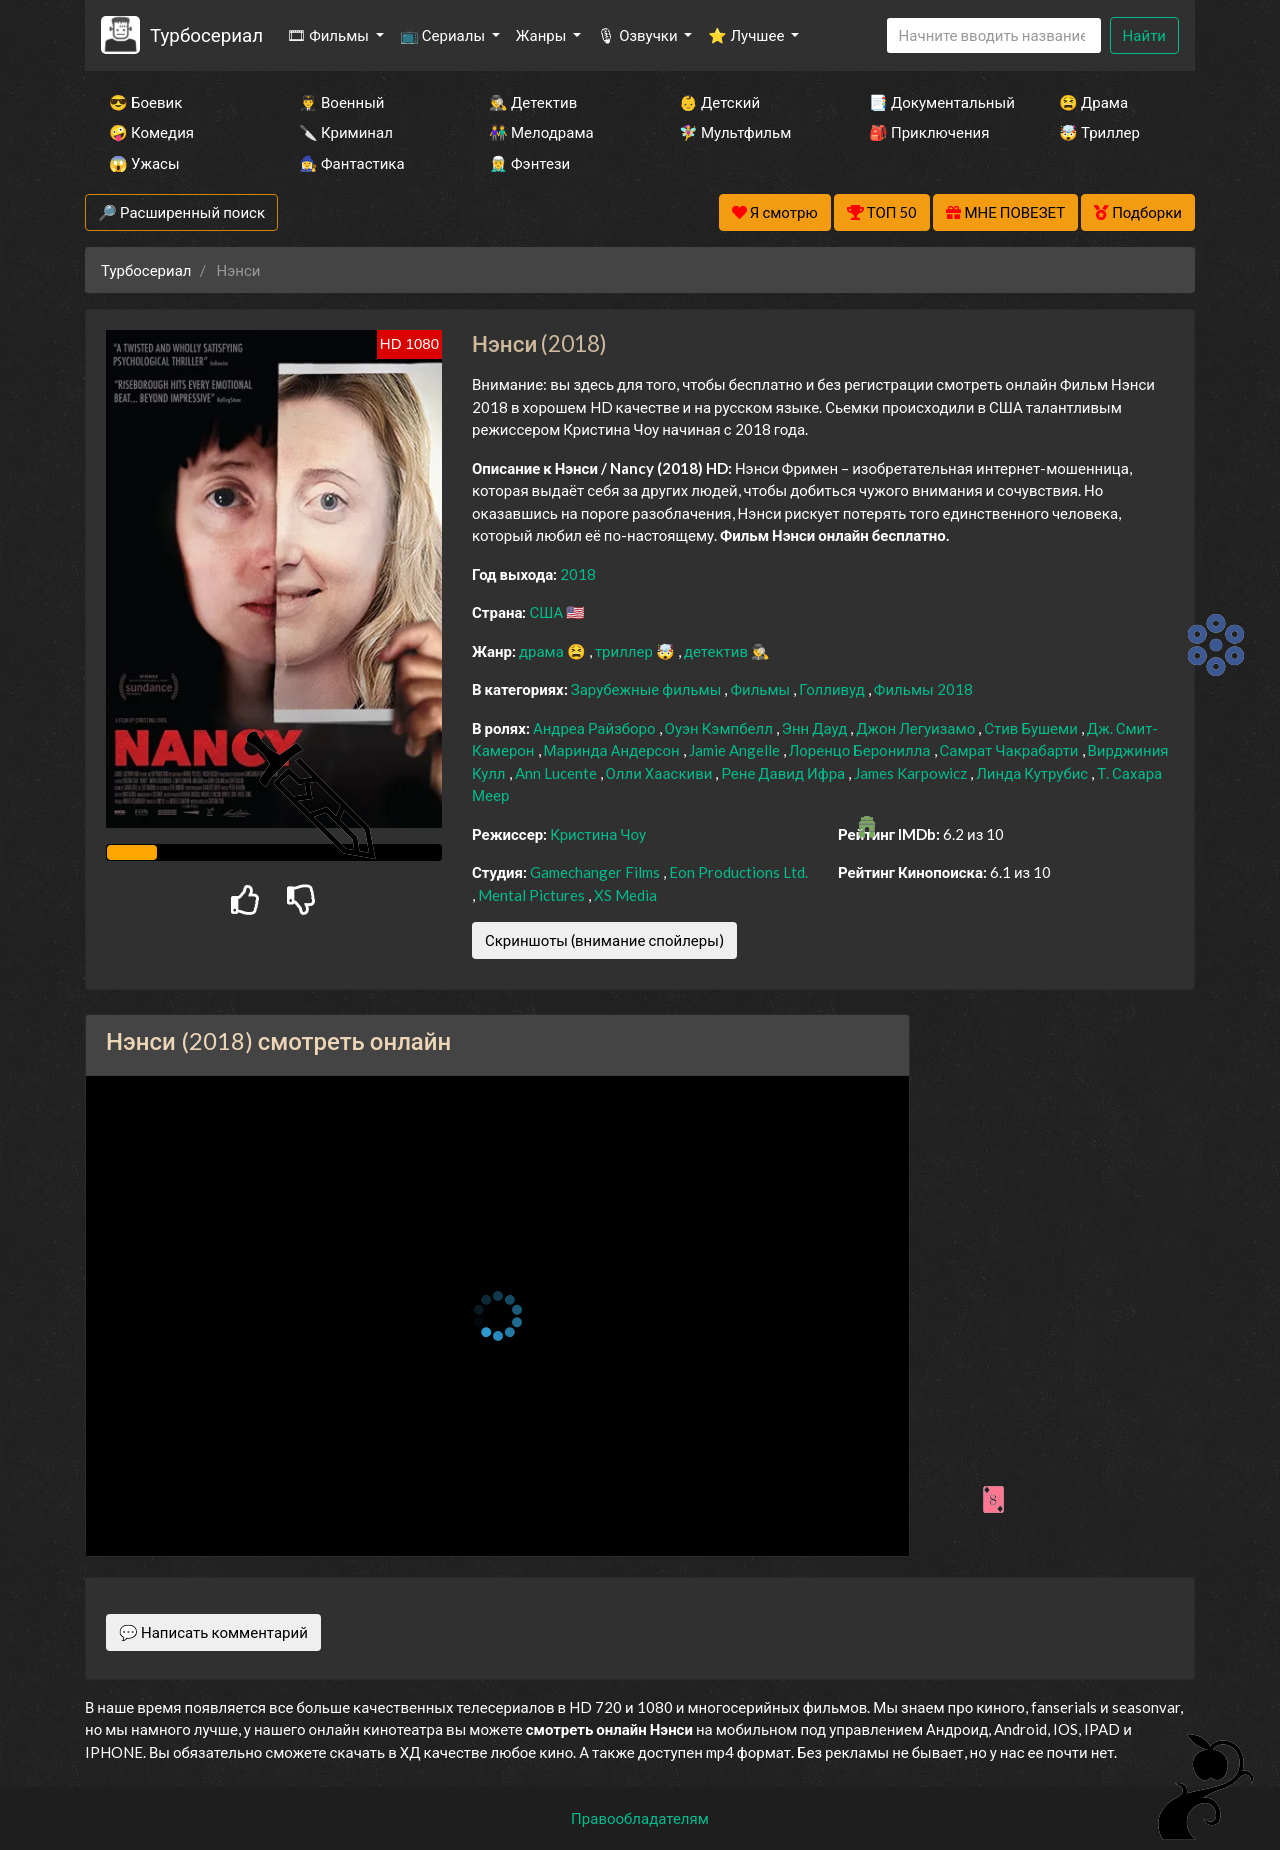 This screenshot has height=1850, width=1280. I want to click on select chaingun weapon in game, so click(1216, 645).